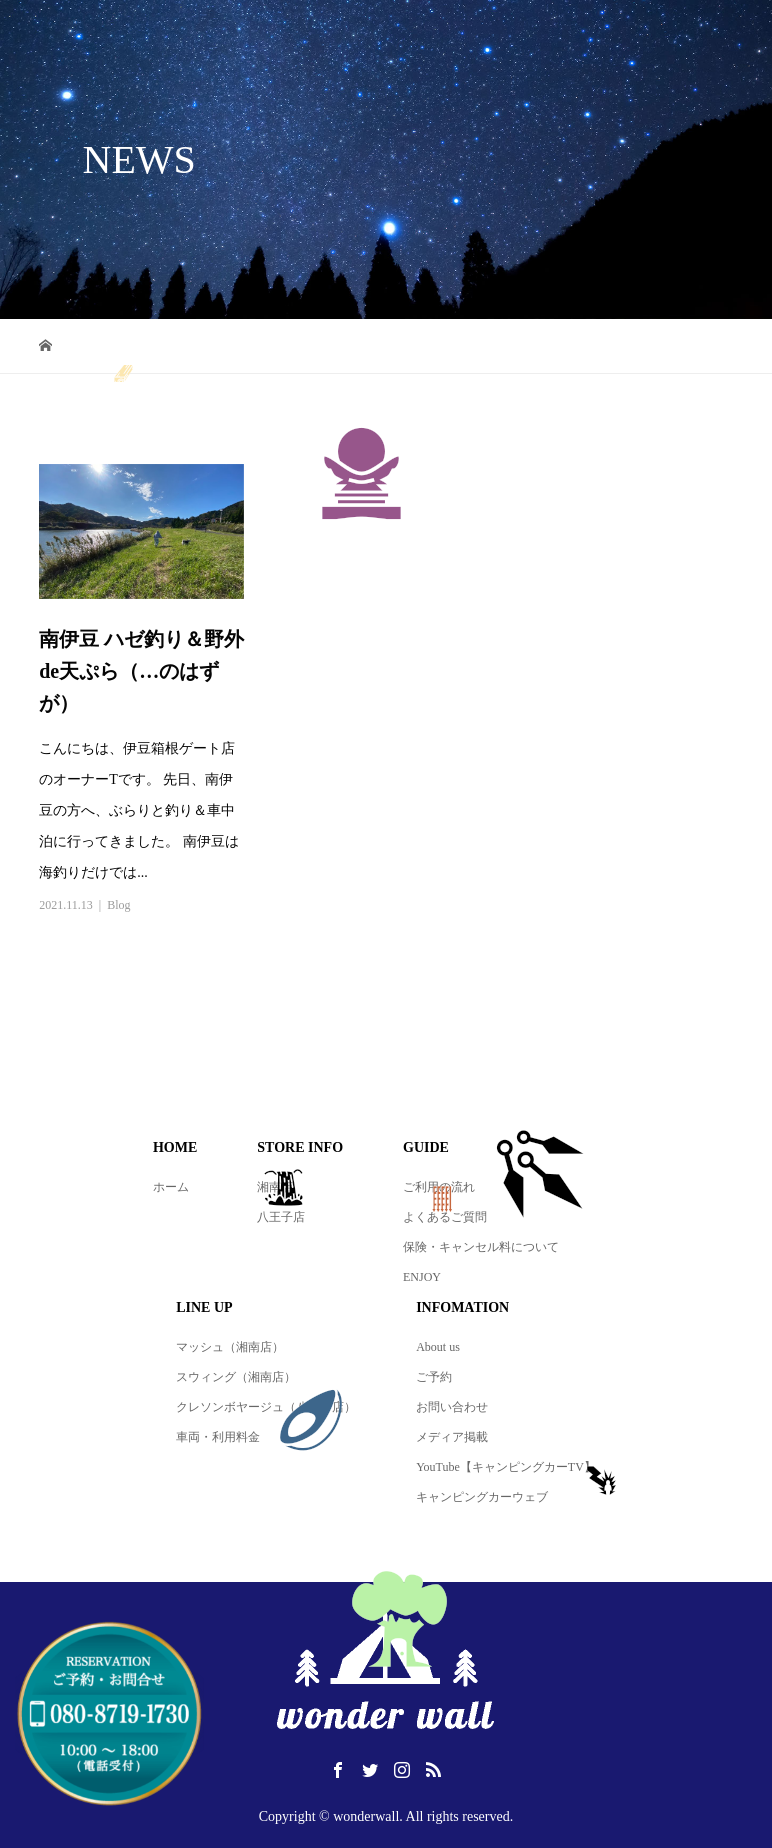 This screenshot has height=1848, width=772. What do you see at coordinates (442, 1199) in the screenshot?
I see `access castle or fortress defenses` at bounding box center [442, 1199].